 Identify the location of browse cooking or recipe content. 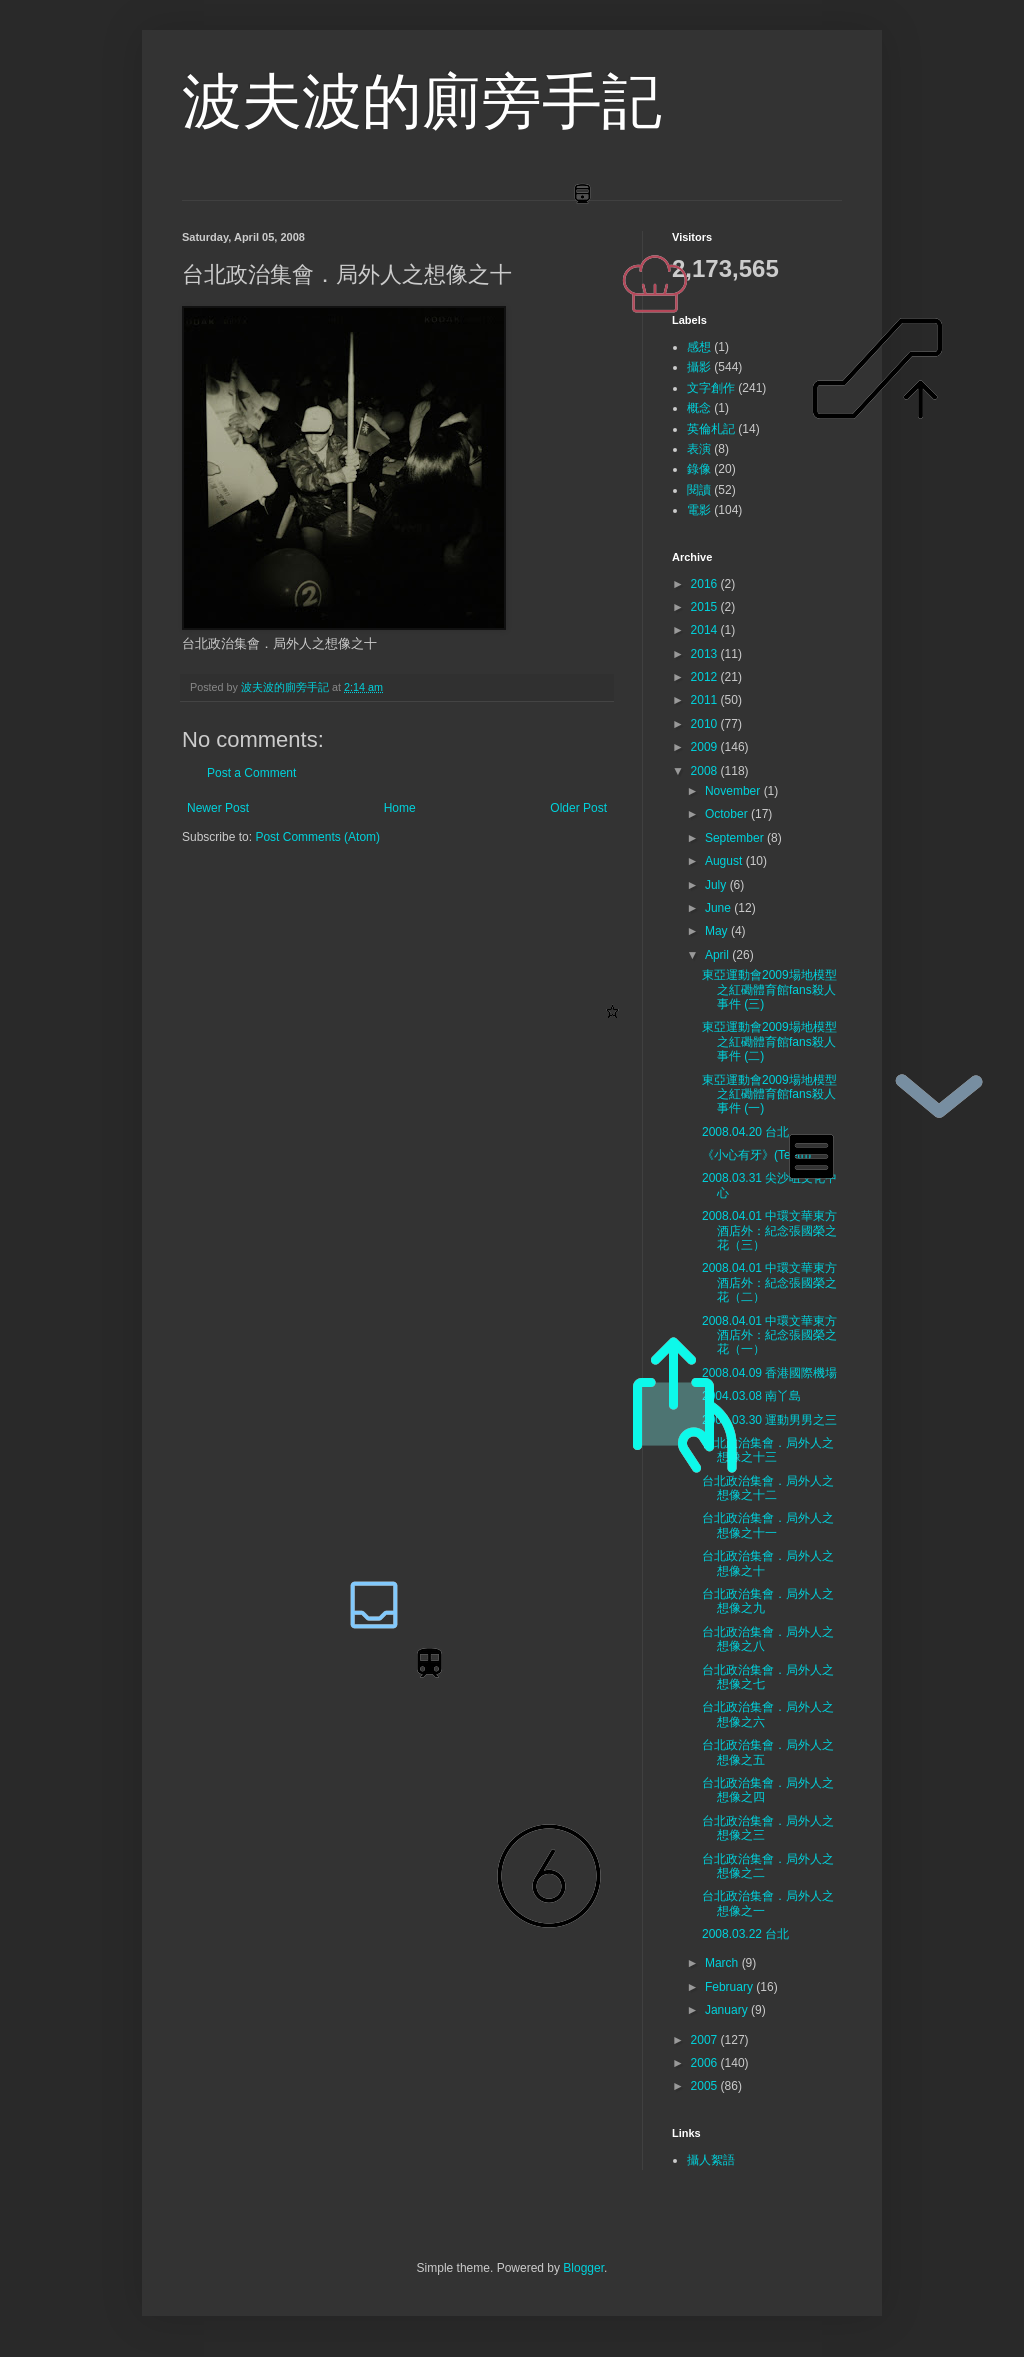
(655, 285).